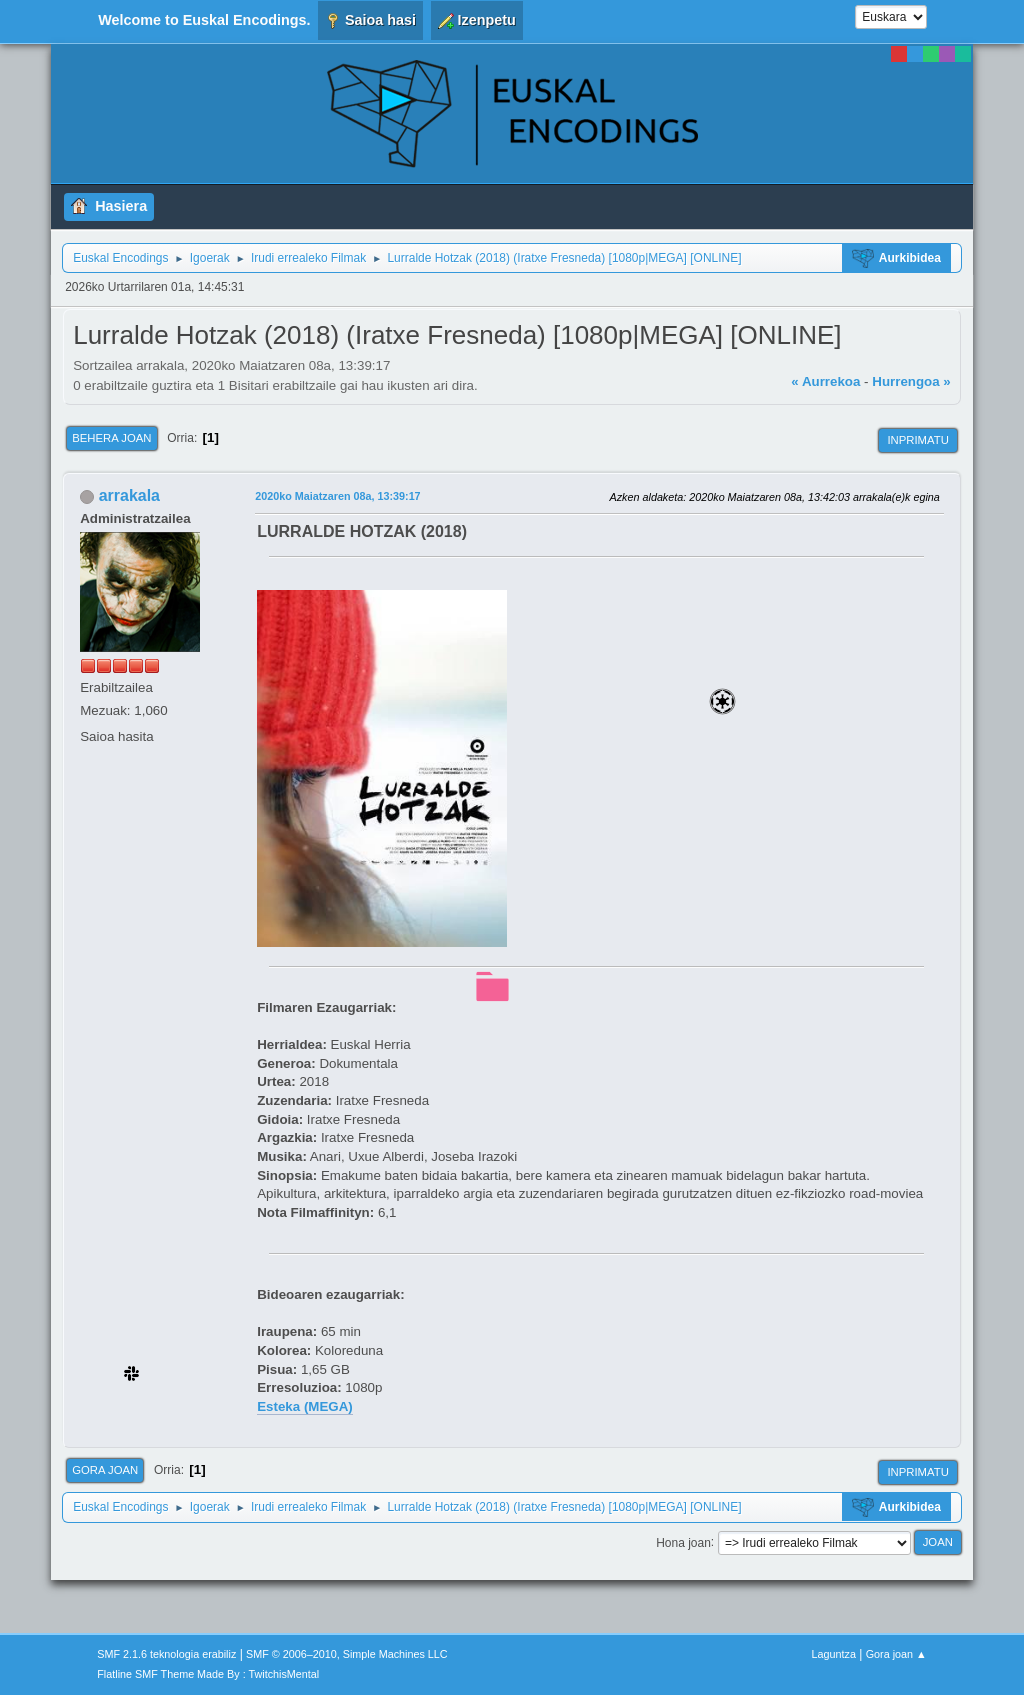 The image size is (1024, 1695). Describe the element at coordinates (131, 1373) in the screenshot. I see `open Slack messaging app` at that location.